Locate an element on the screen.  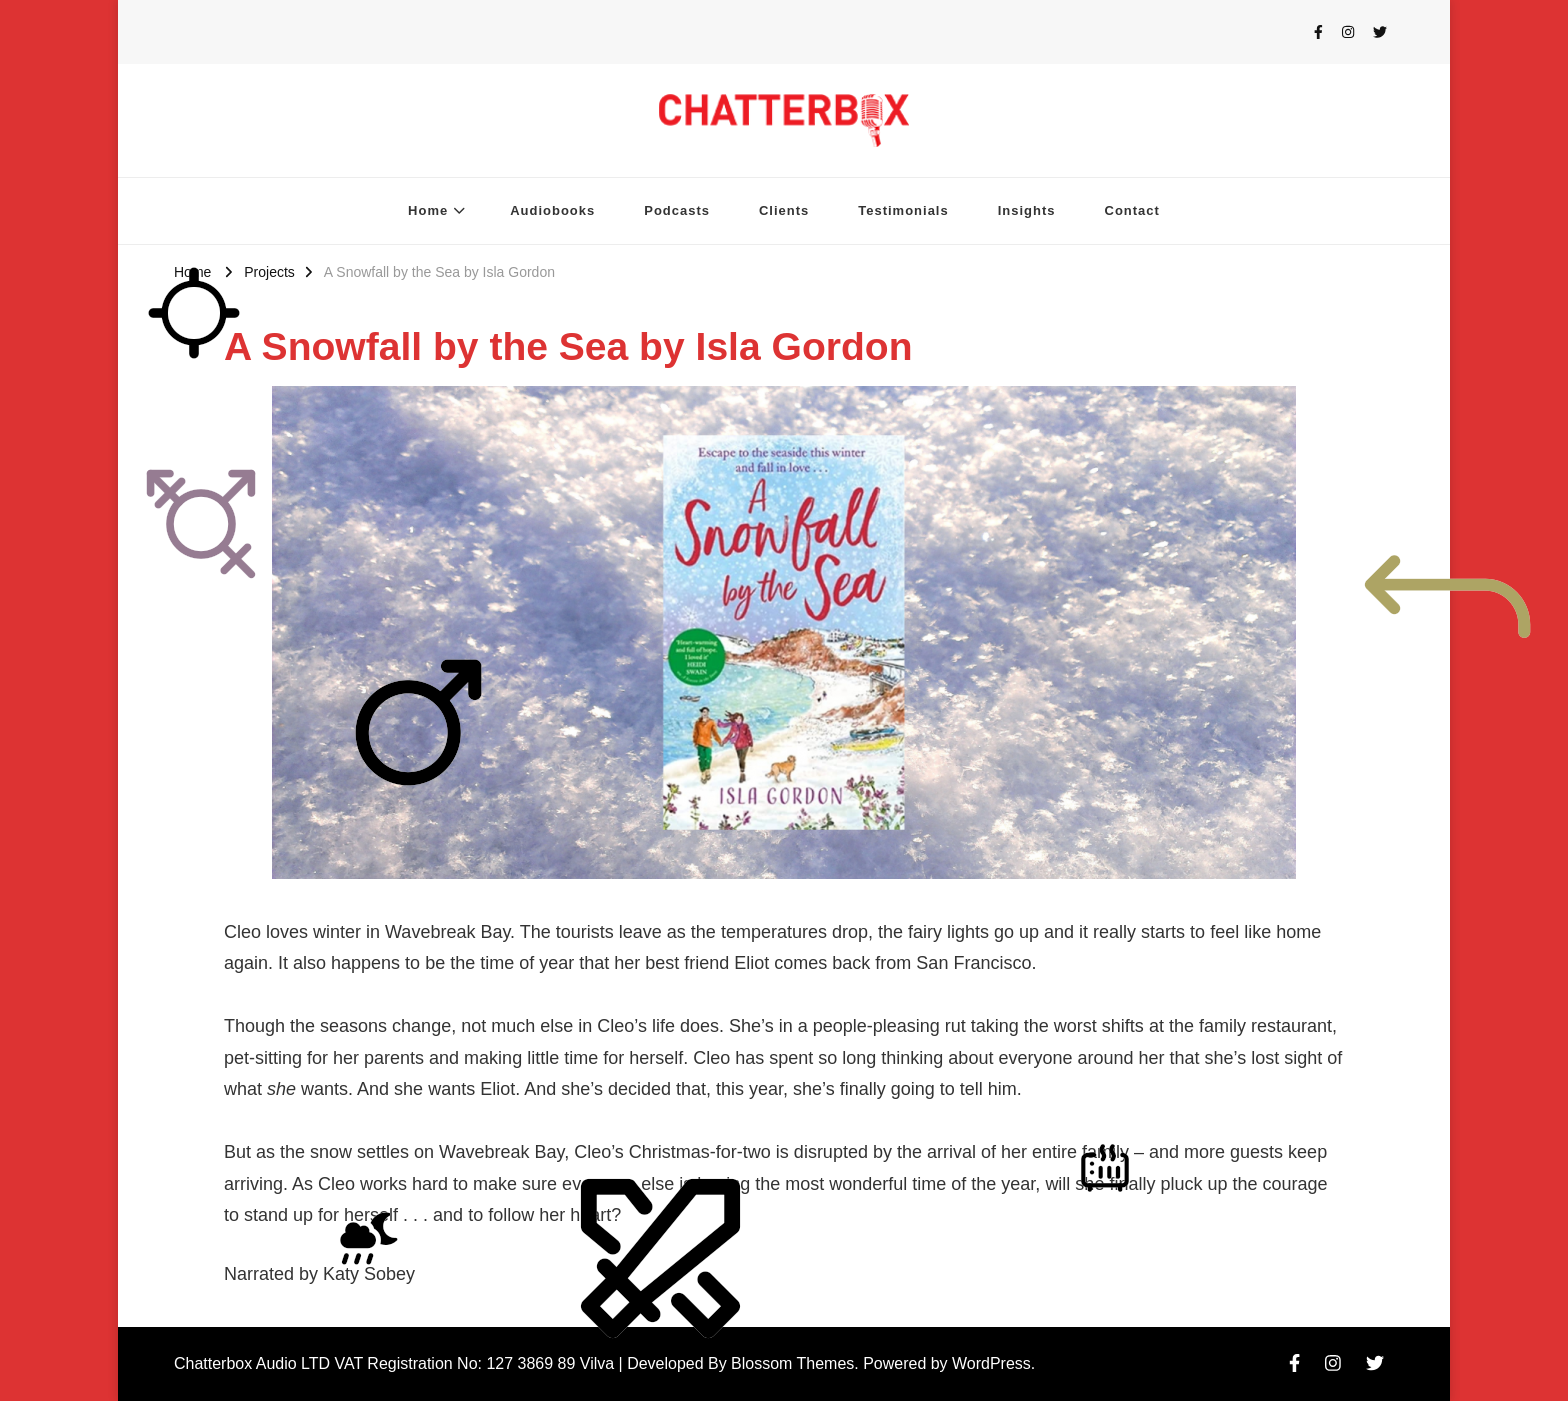
indicates nighttime rain in weather forecast is located at coordinates (369, 1238).